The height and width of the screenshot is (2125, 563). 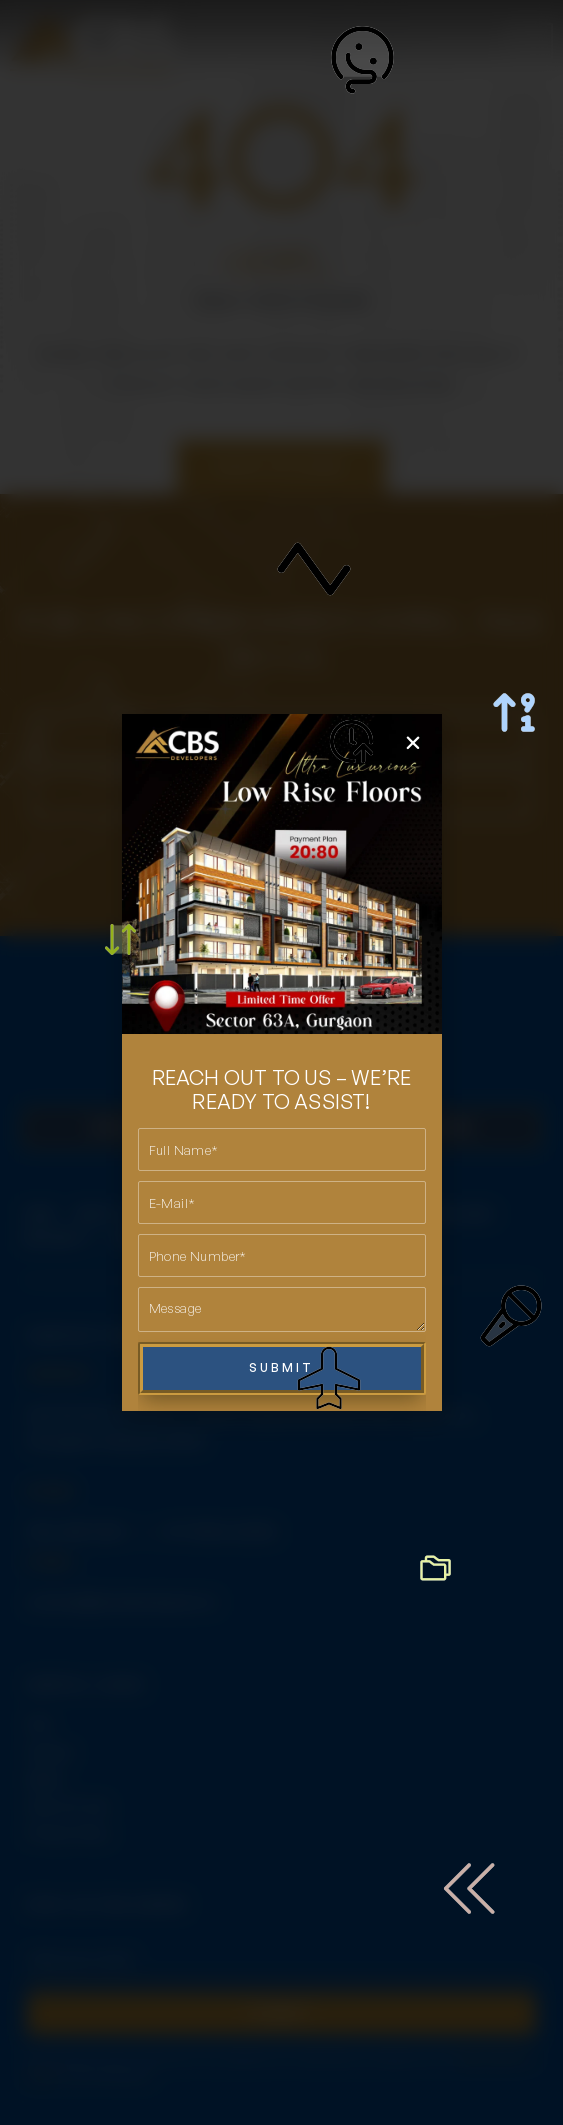 I want to click on audio or sound wave visualization, so click(x=314, y=569).